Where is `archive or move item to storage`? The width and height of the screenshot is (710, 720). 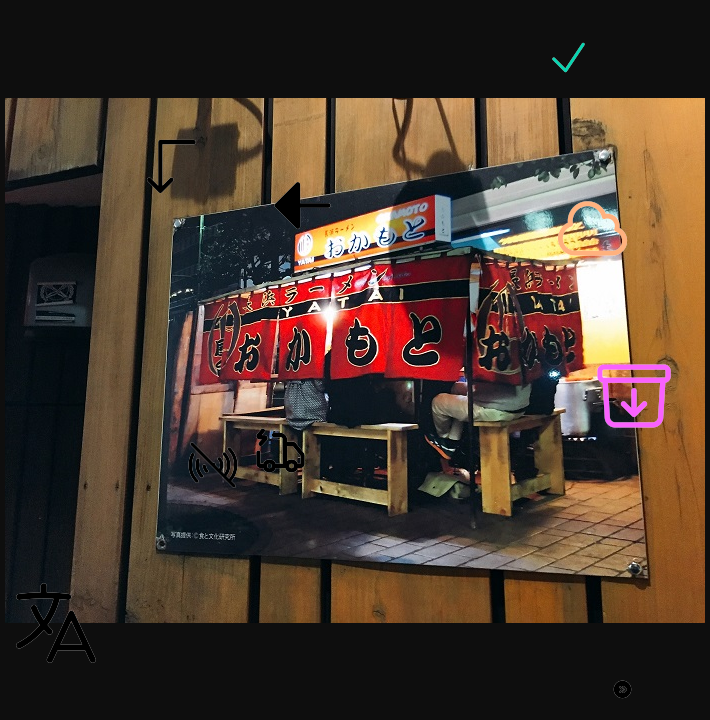
archive or move item to storage is located at coordinates (634, 396).